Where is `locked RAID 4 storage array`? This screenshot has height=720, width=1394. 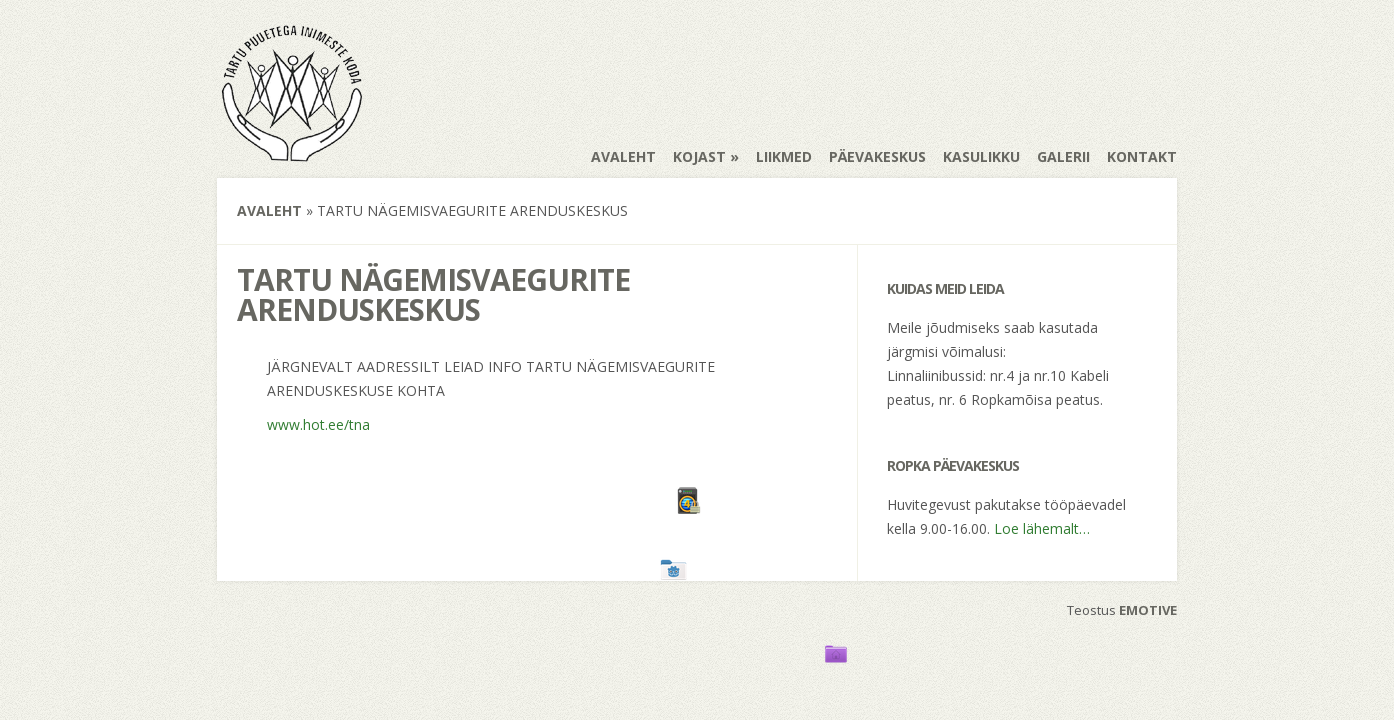
locked RAID 4 storage array is located at coordinates (687, 500).